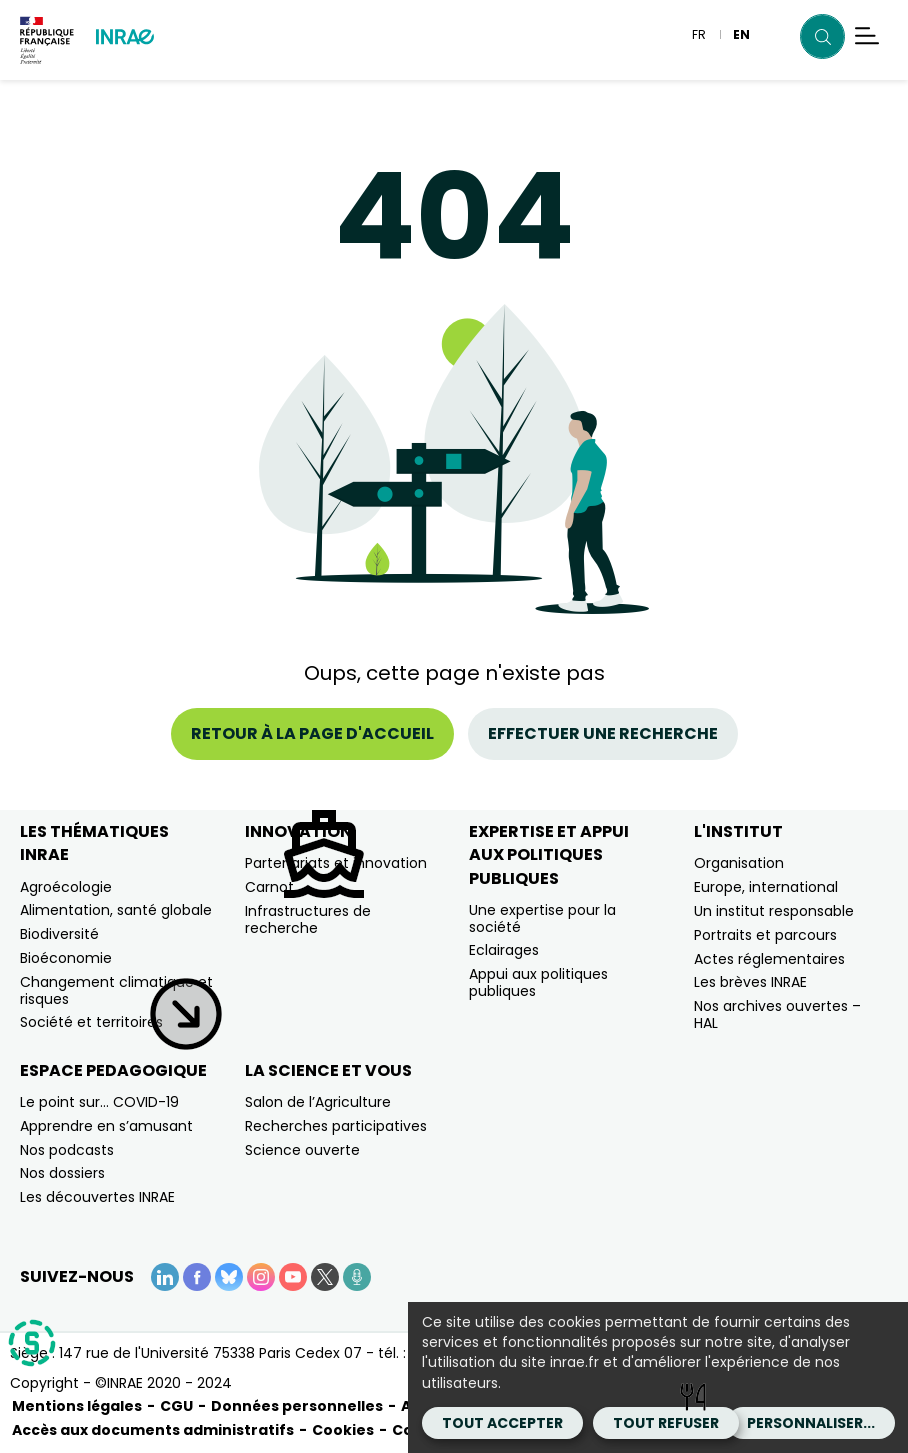 The image size is (908, 1453). Describe the element at coordinates (32, 1343) in the screenshot. I see `indicates a pending or in-progress sync status` at that location.